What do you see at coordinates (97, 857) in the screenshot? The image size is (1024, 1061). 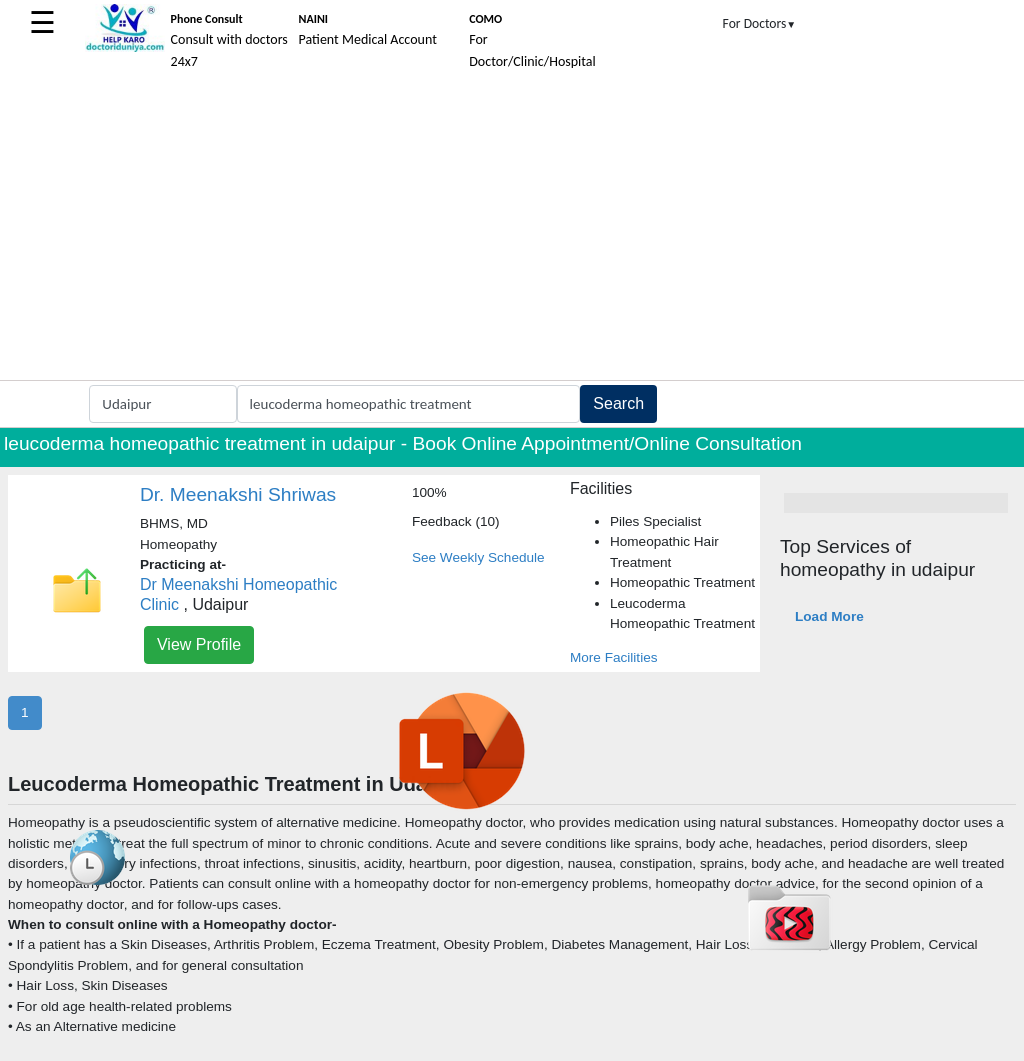 I see `view world clock or time zones` at bounding box center [97, 857].